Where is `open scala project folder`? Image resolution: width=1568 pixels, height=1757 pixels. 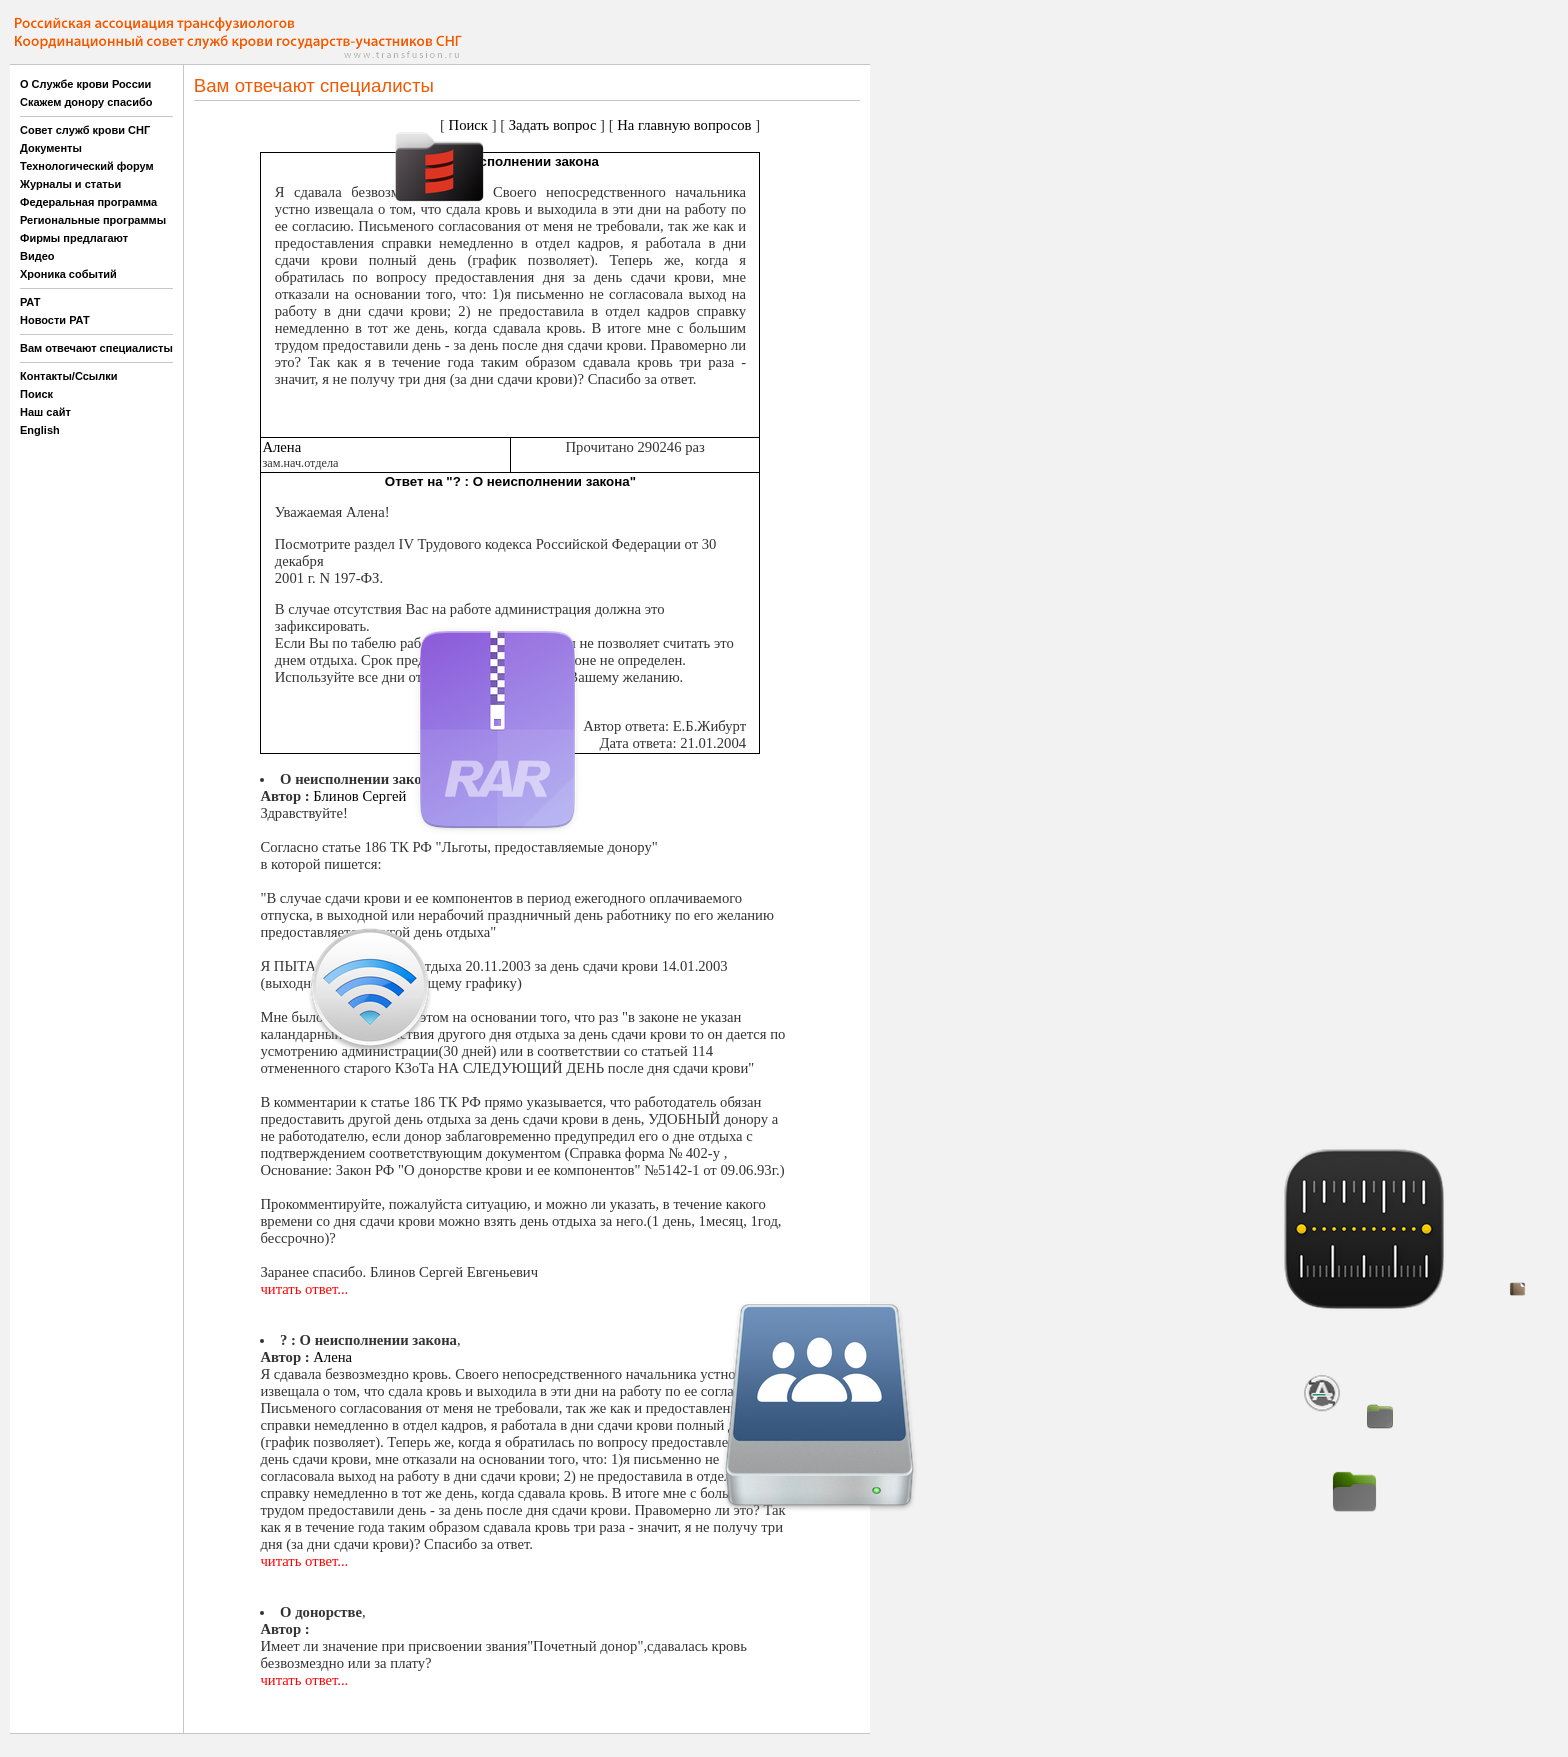
open scala project folder is located at coordinates (439, 169).